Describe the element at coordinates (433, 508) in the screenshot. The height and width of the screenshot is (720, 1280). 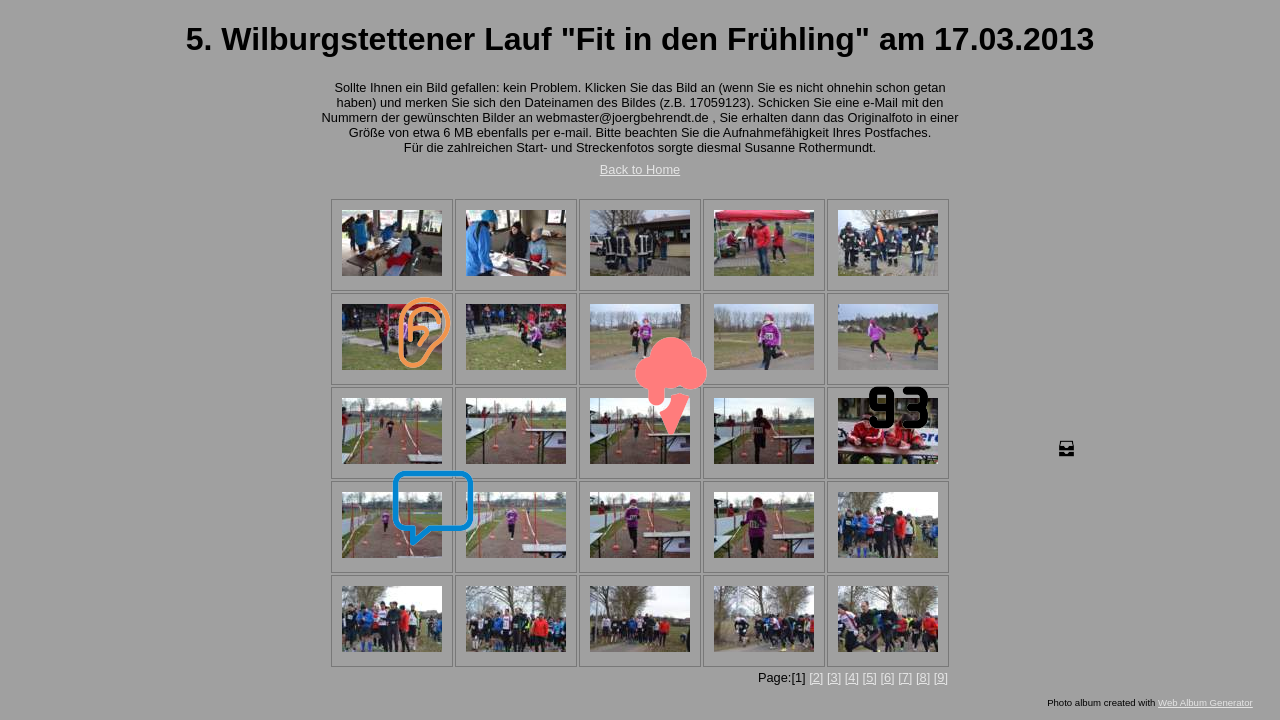
I see `open chat or messaging` at that location.